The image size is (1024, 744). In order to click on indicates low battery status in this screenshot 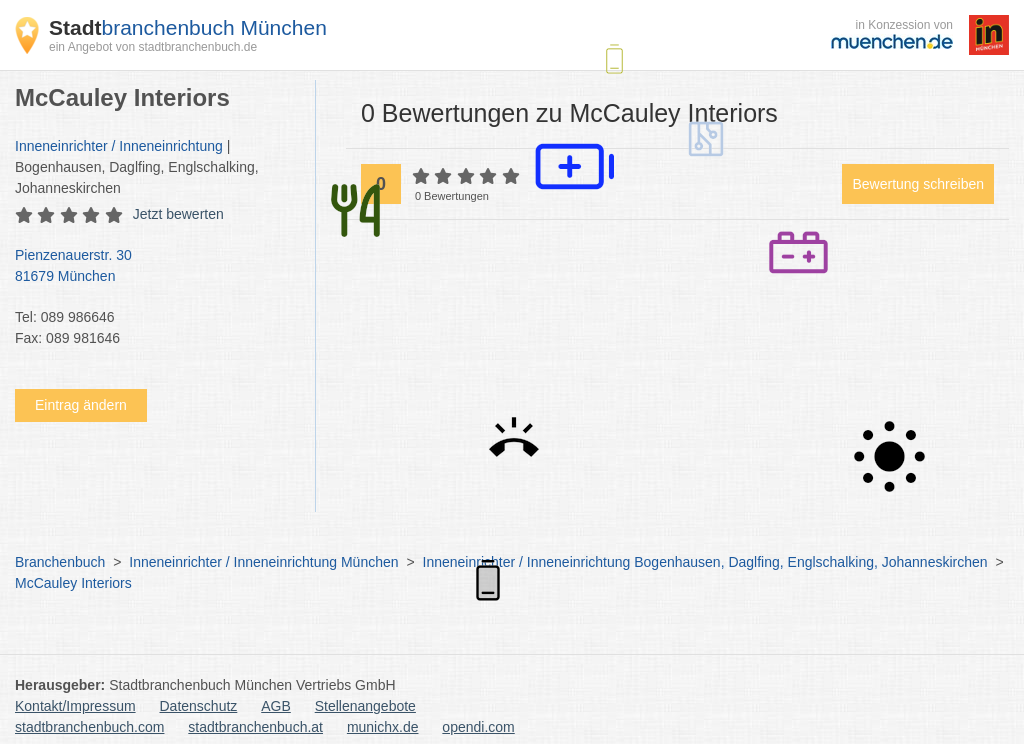, I will do `click(614, 59)`.